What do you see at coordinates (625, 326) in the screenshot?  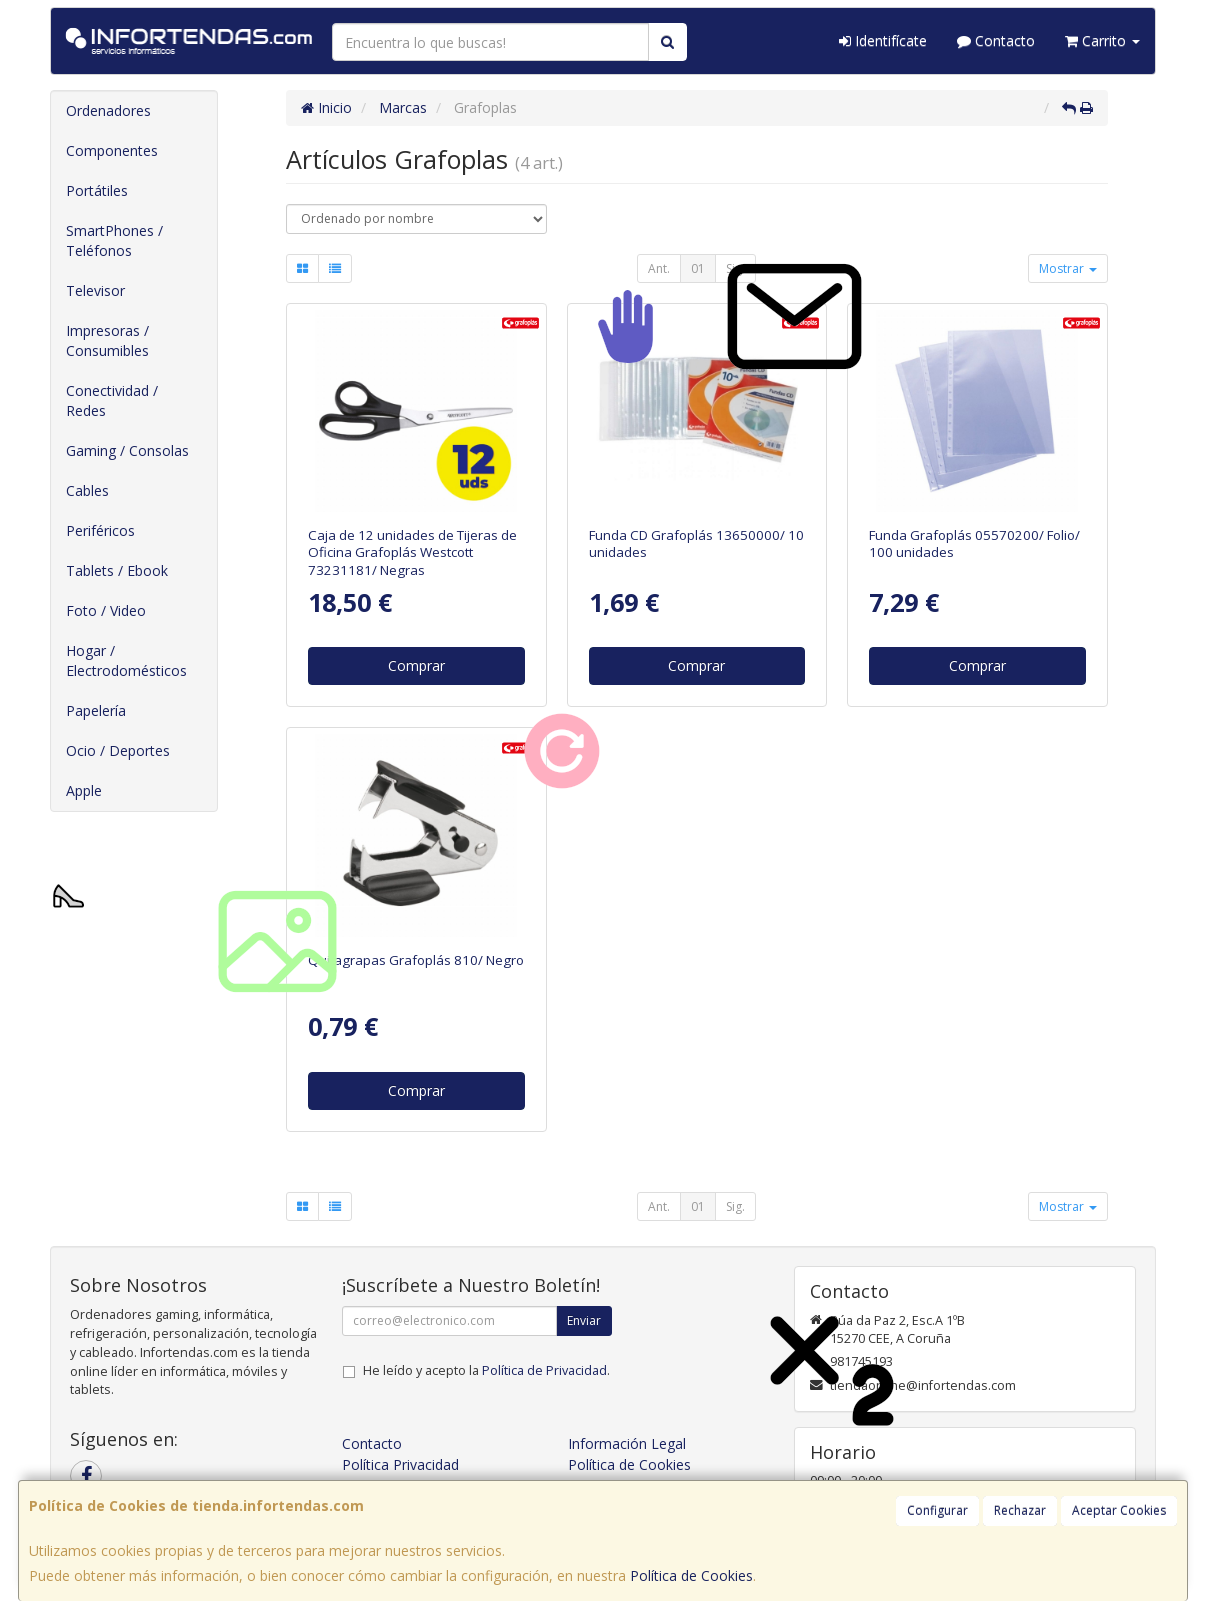 I see `stop or halt an action` at bounding box center [625, 326].